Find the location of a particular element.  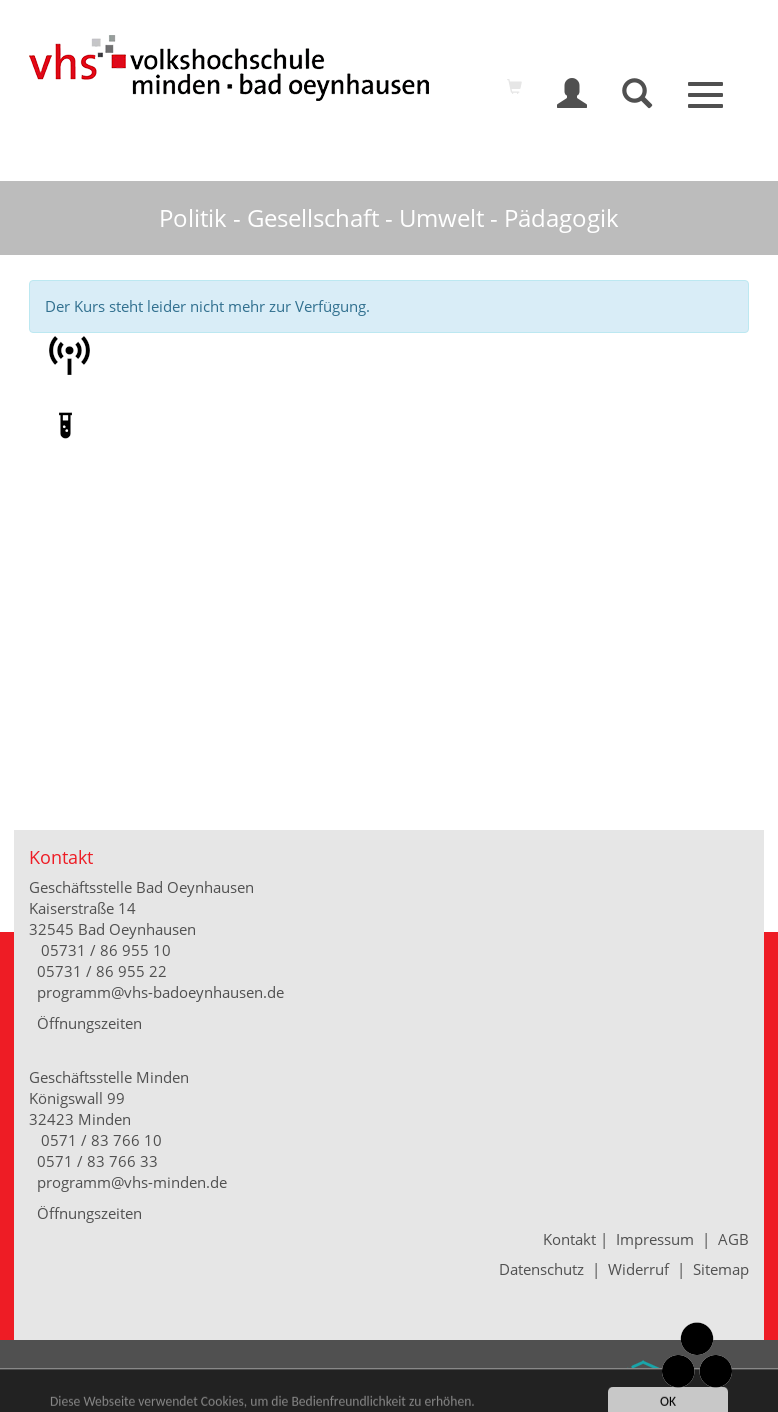

start a live broadcast or stream is located at coordinates (69, 354).